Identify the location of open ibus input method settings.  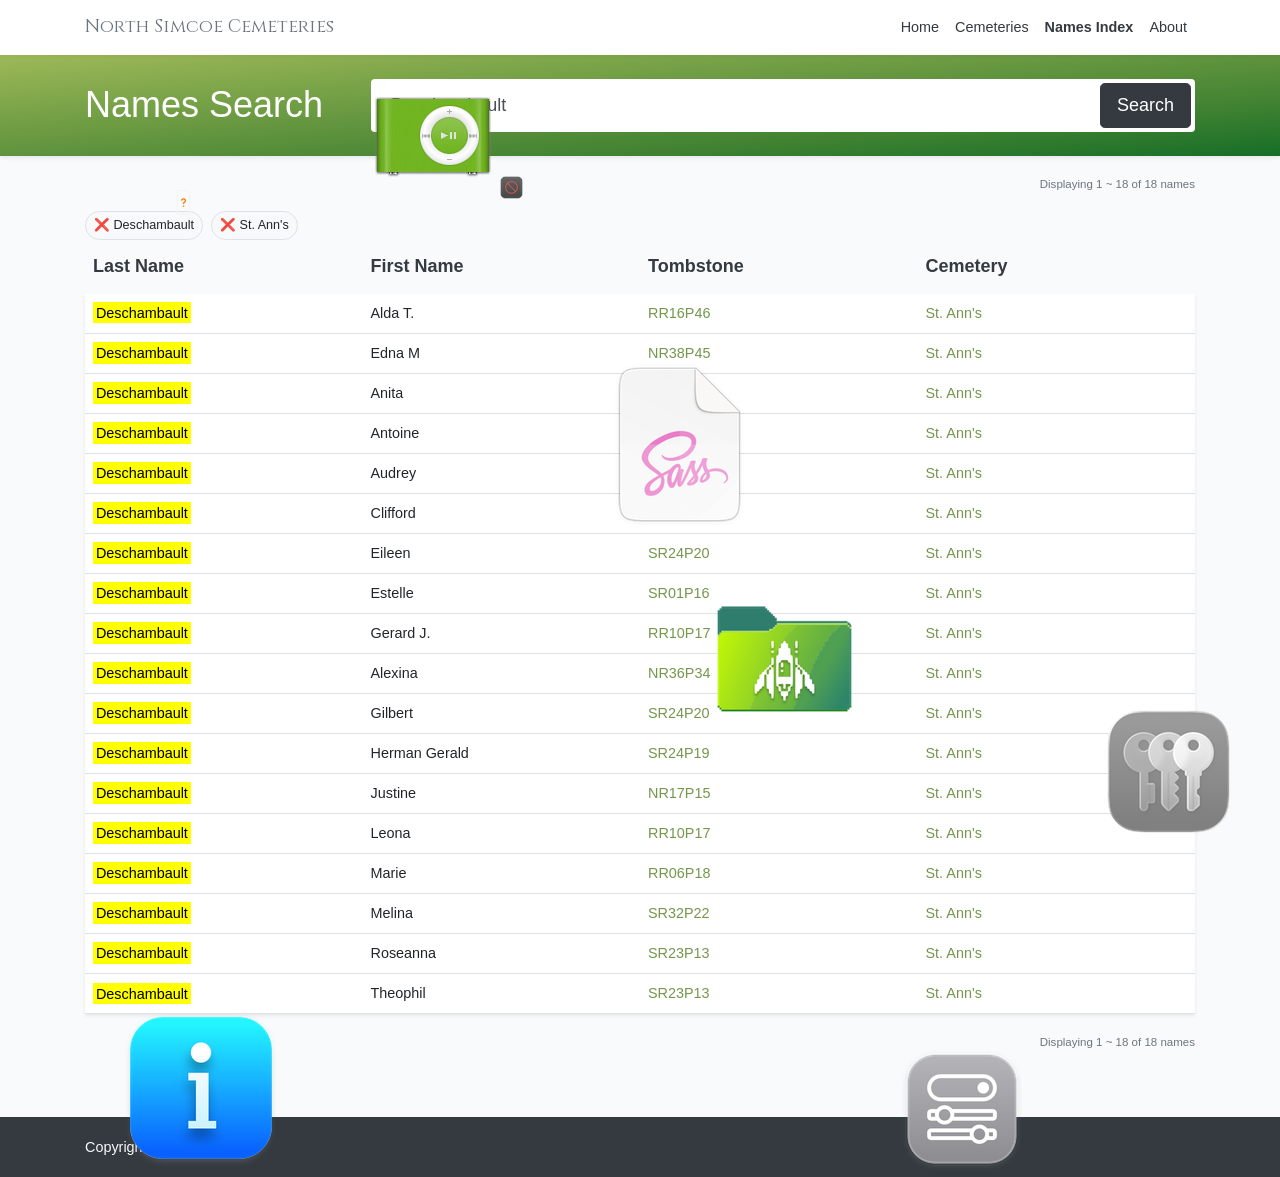
(201, 1088).